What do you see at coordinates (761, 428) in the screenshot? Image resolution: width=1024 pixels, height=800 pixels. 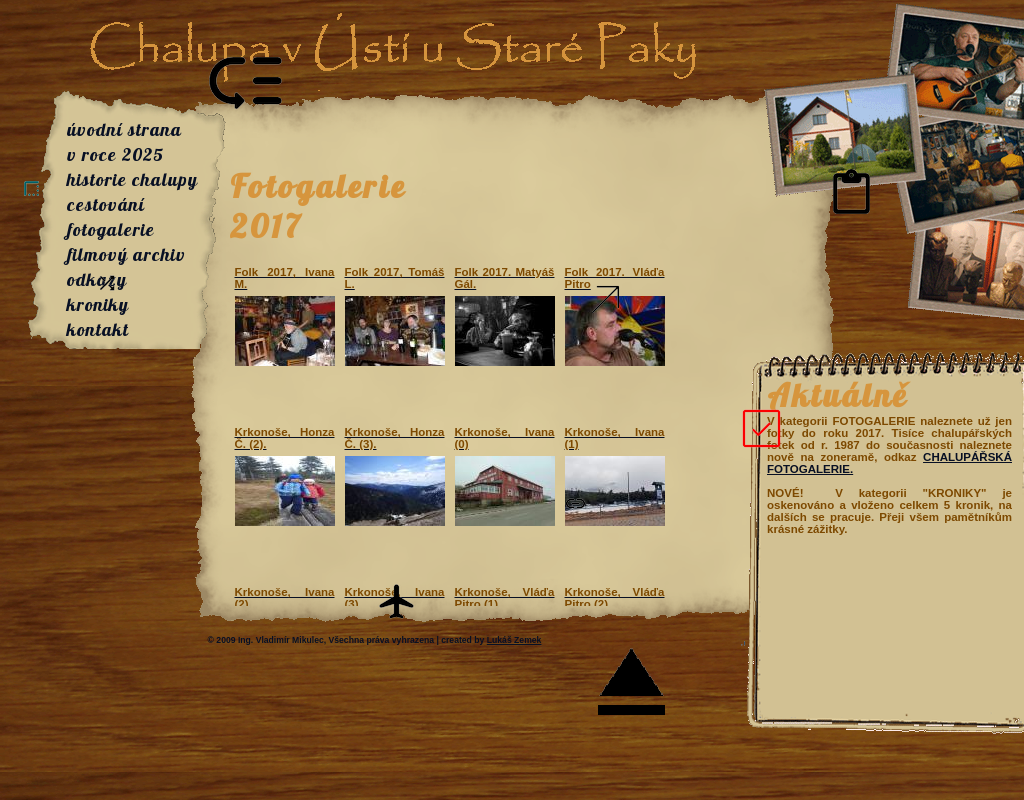 I see `mark a task as complete` at bounding box center [761, 428].